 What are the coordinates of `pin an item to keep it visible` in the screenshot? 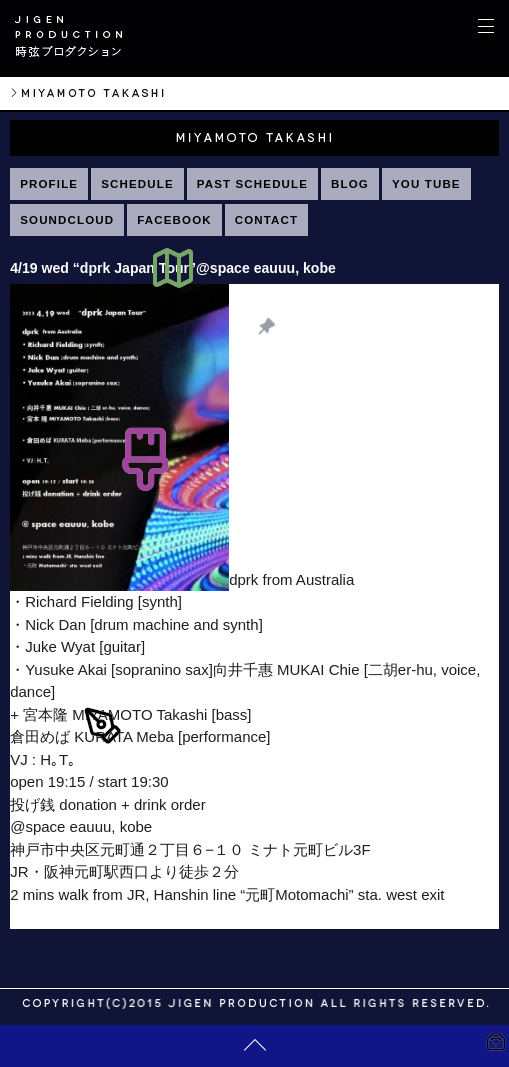 It's located at (267, 326).